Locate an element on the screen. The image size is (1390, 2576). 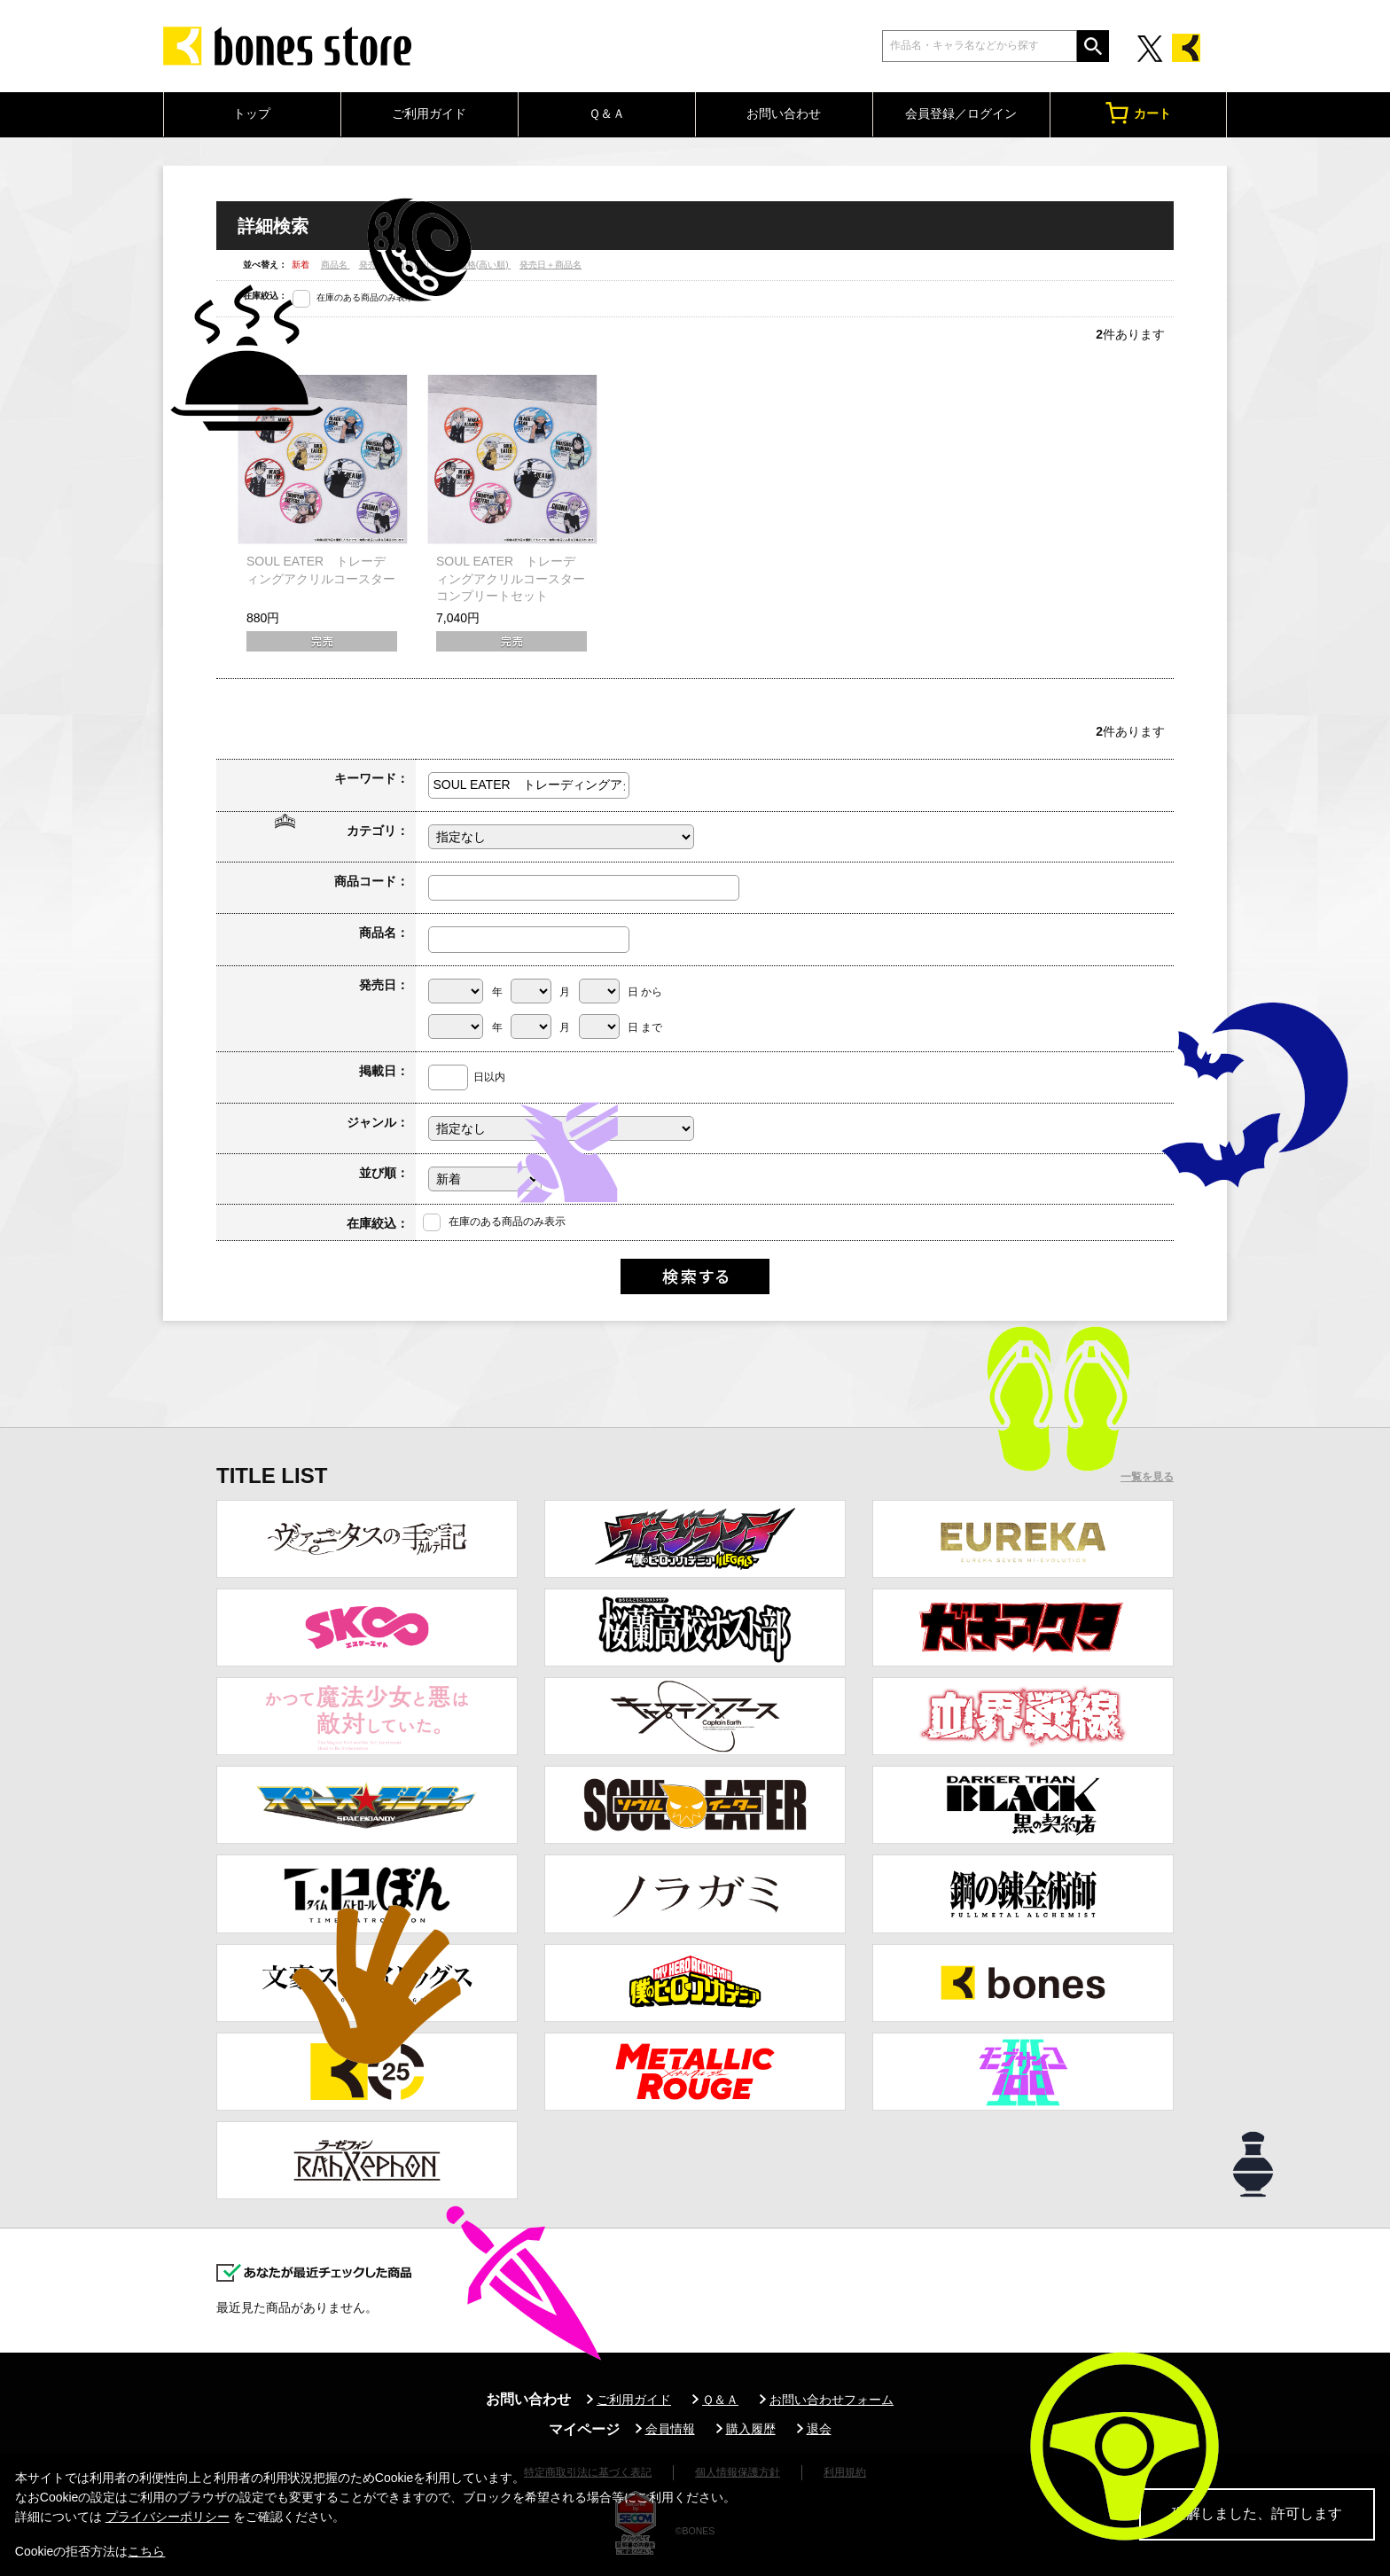
explore Venice or Italian landmarks is located at coordinates (285, 823).